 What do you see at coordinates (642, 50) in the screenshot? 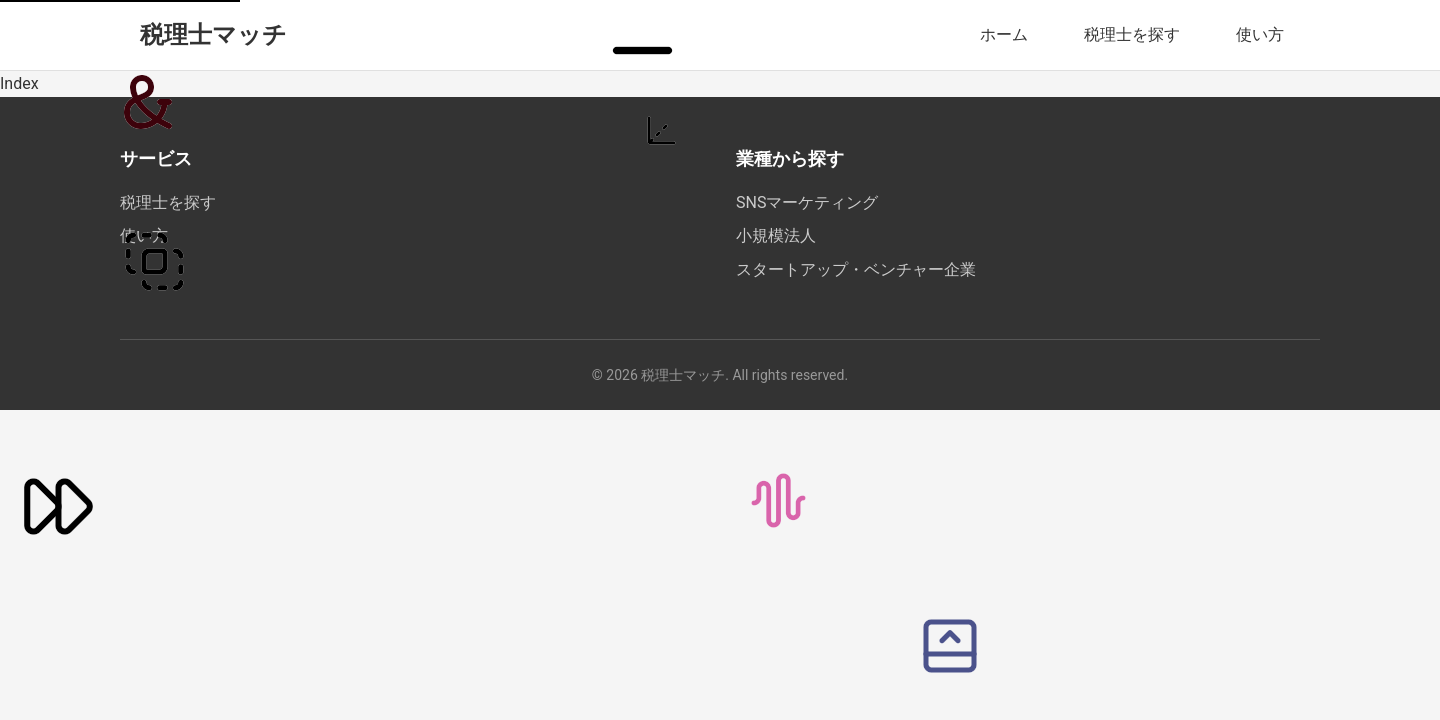
I see `decrease quantity or value` at bounding box center [642, 50].